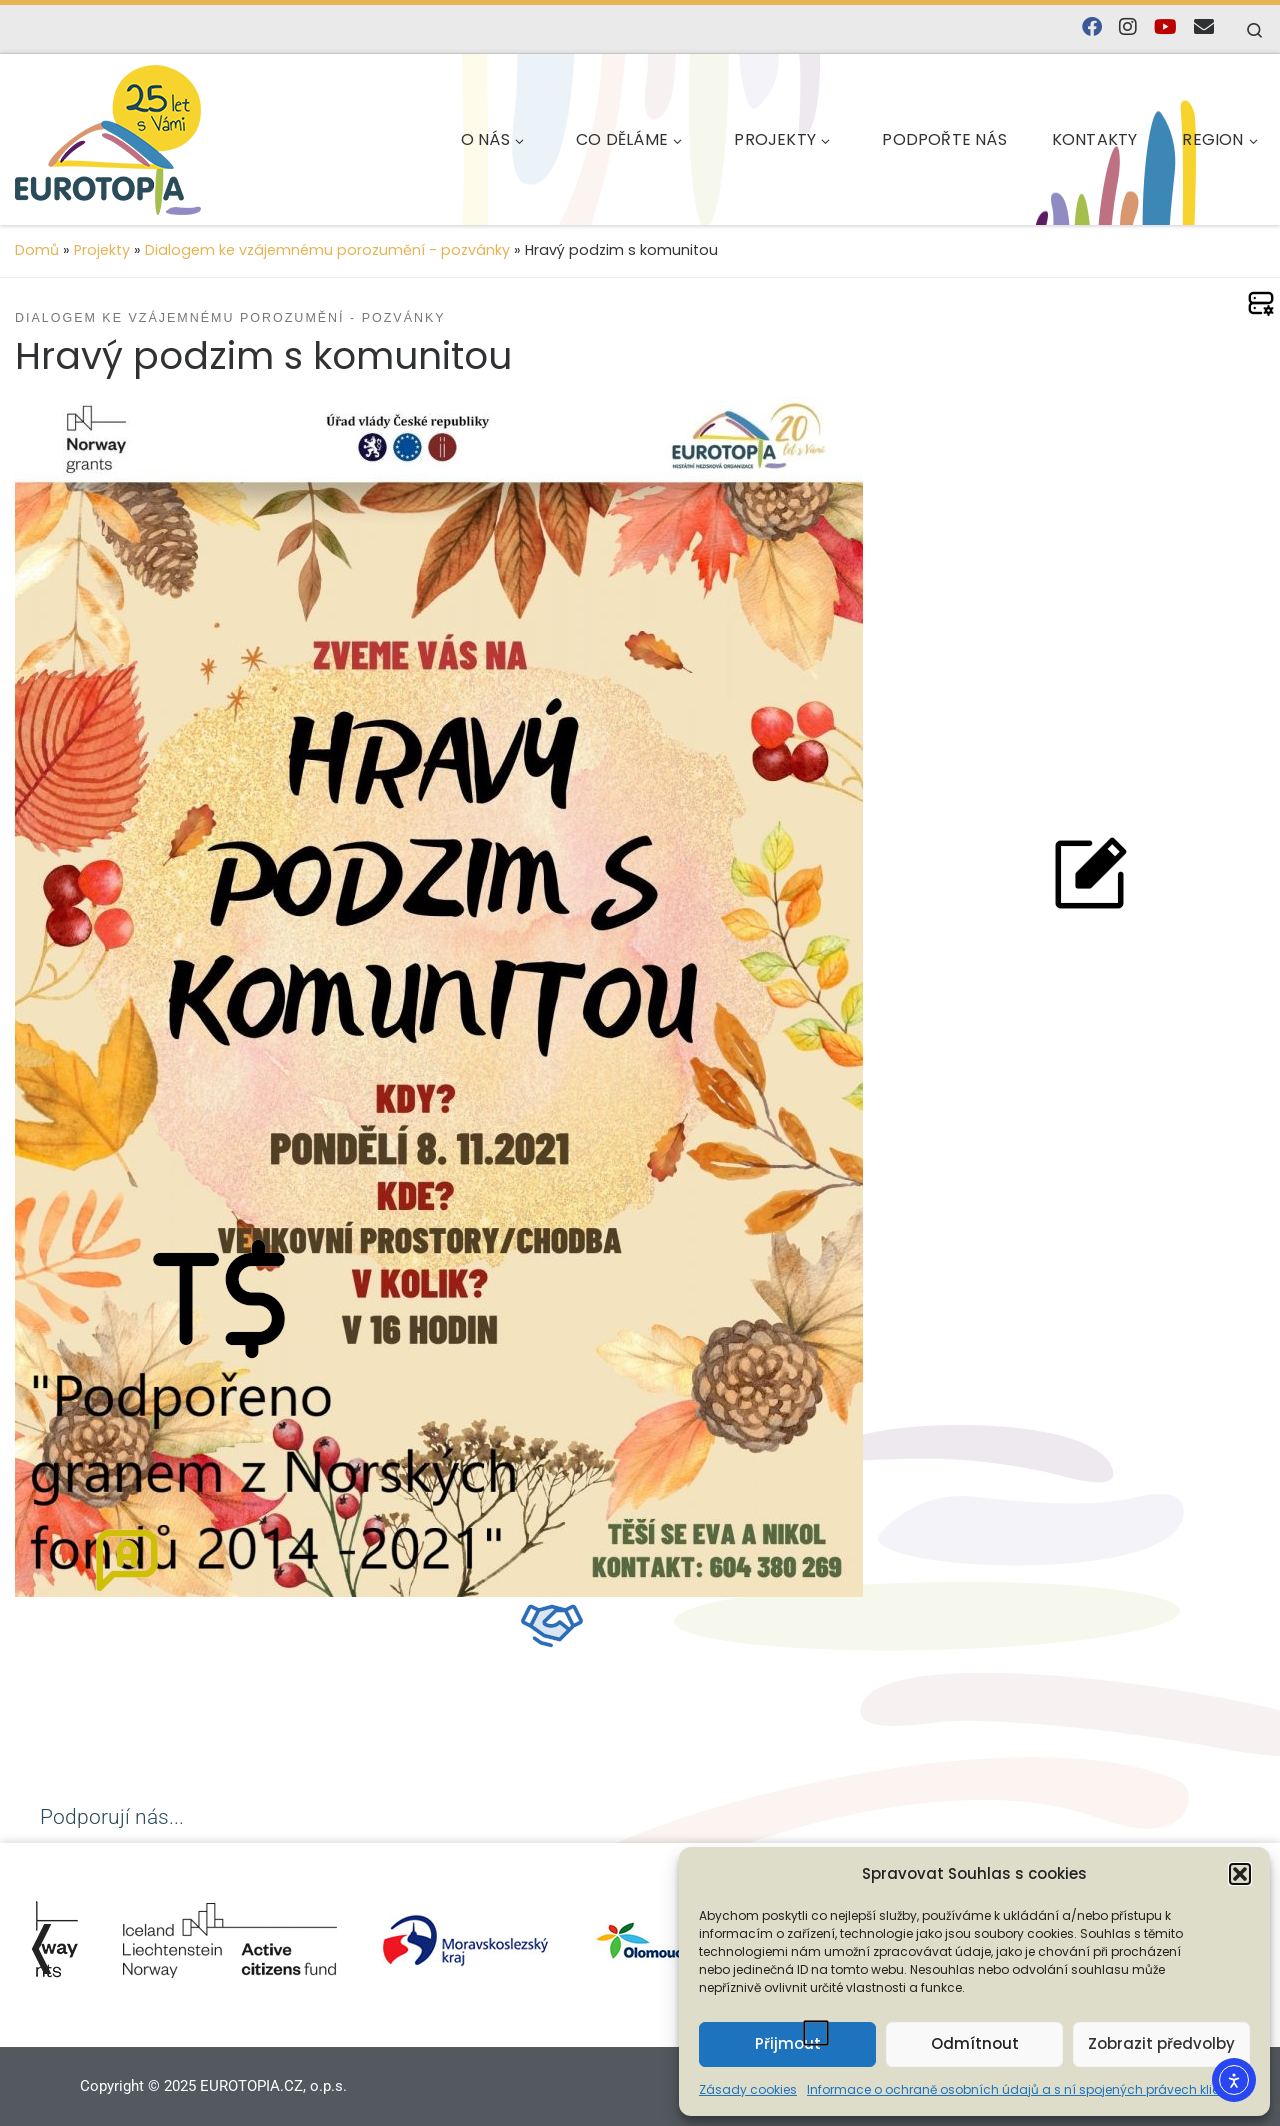 This screenshot has width=1280, height=2126. What do you see at coordinates (1261, 303) in the screenshot?
I see `access server configuration settings` at bounding box center [1261, 303].